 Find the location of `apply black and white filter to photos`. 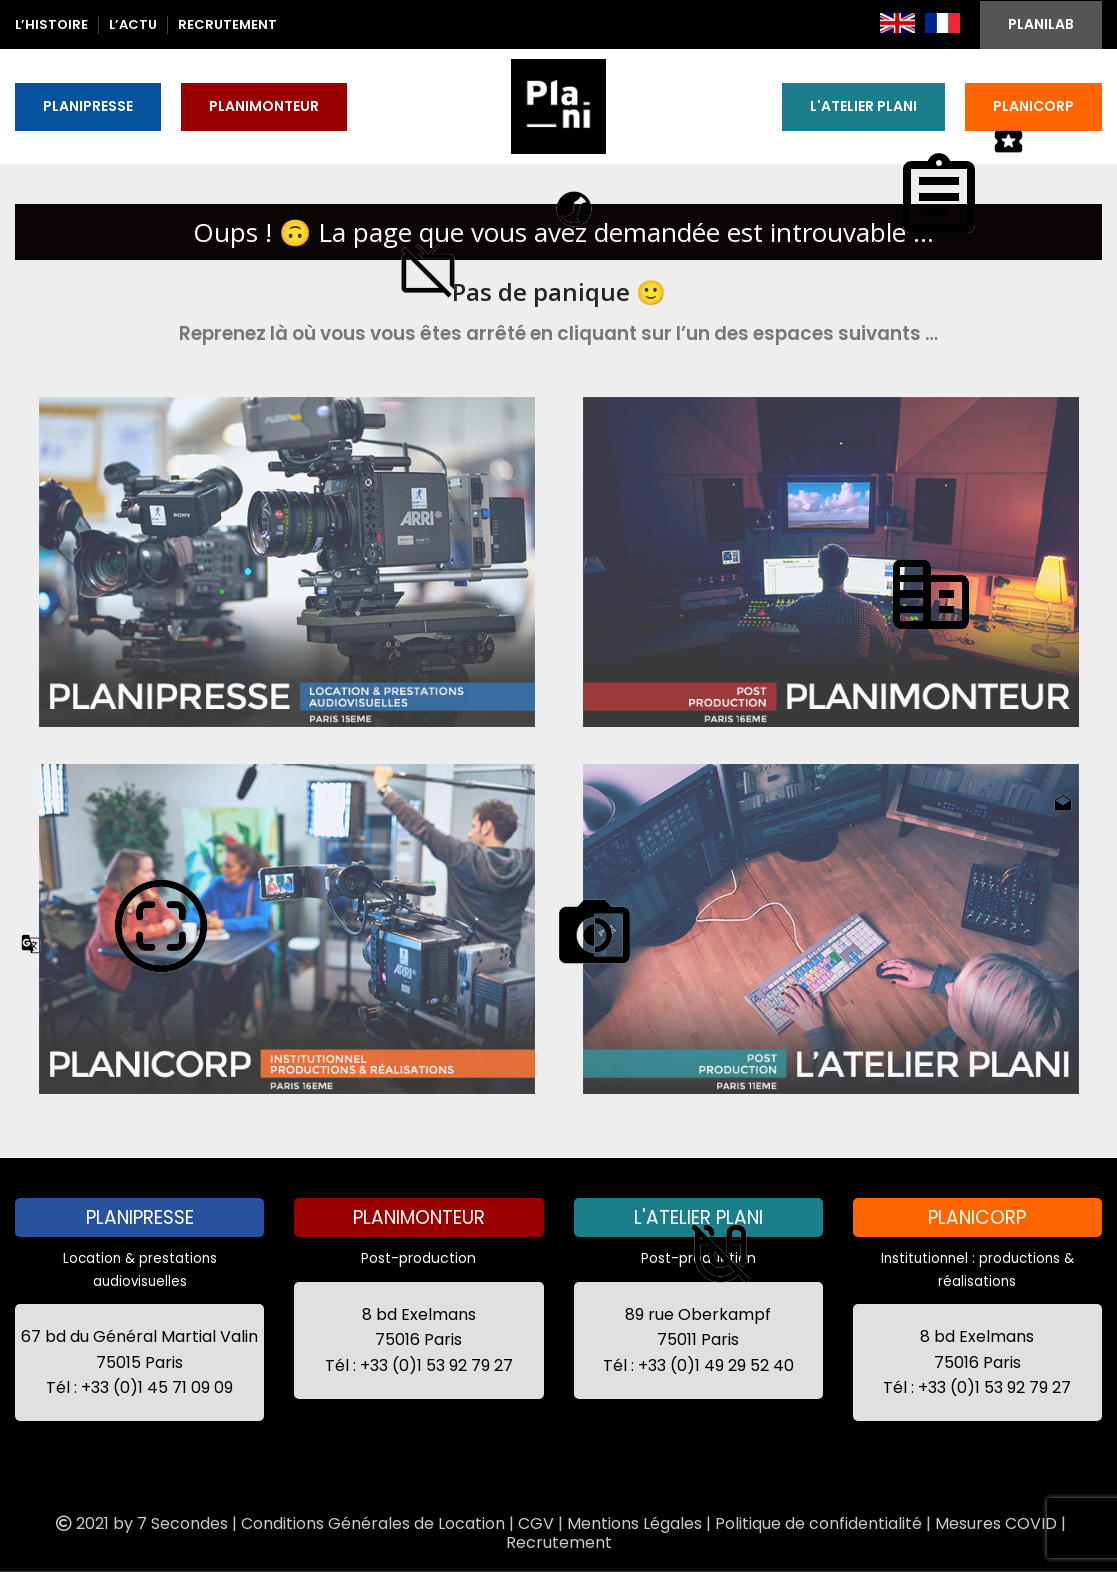

apply black and white filter to photos is located at coordinates (594, 931).